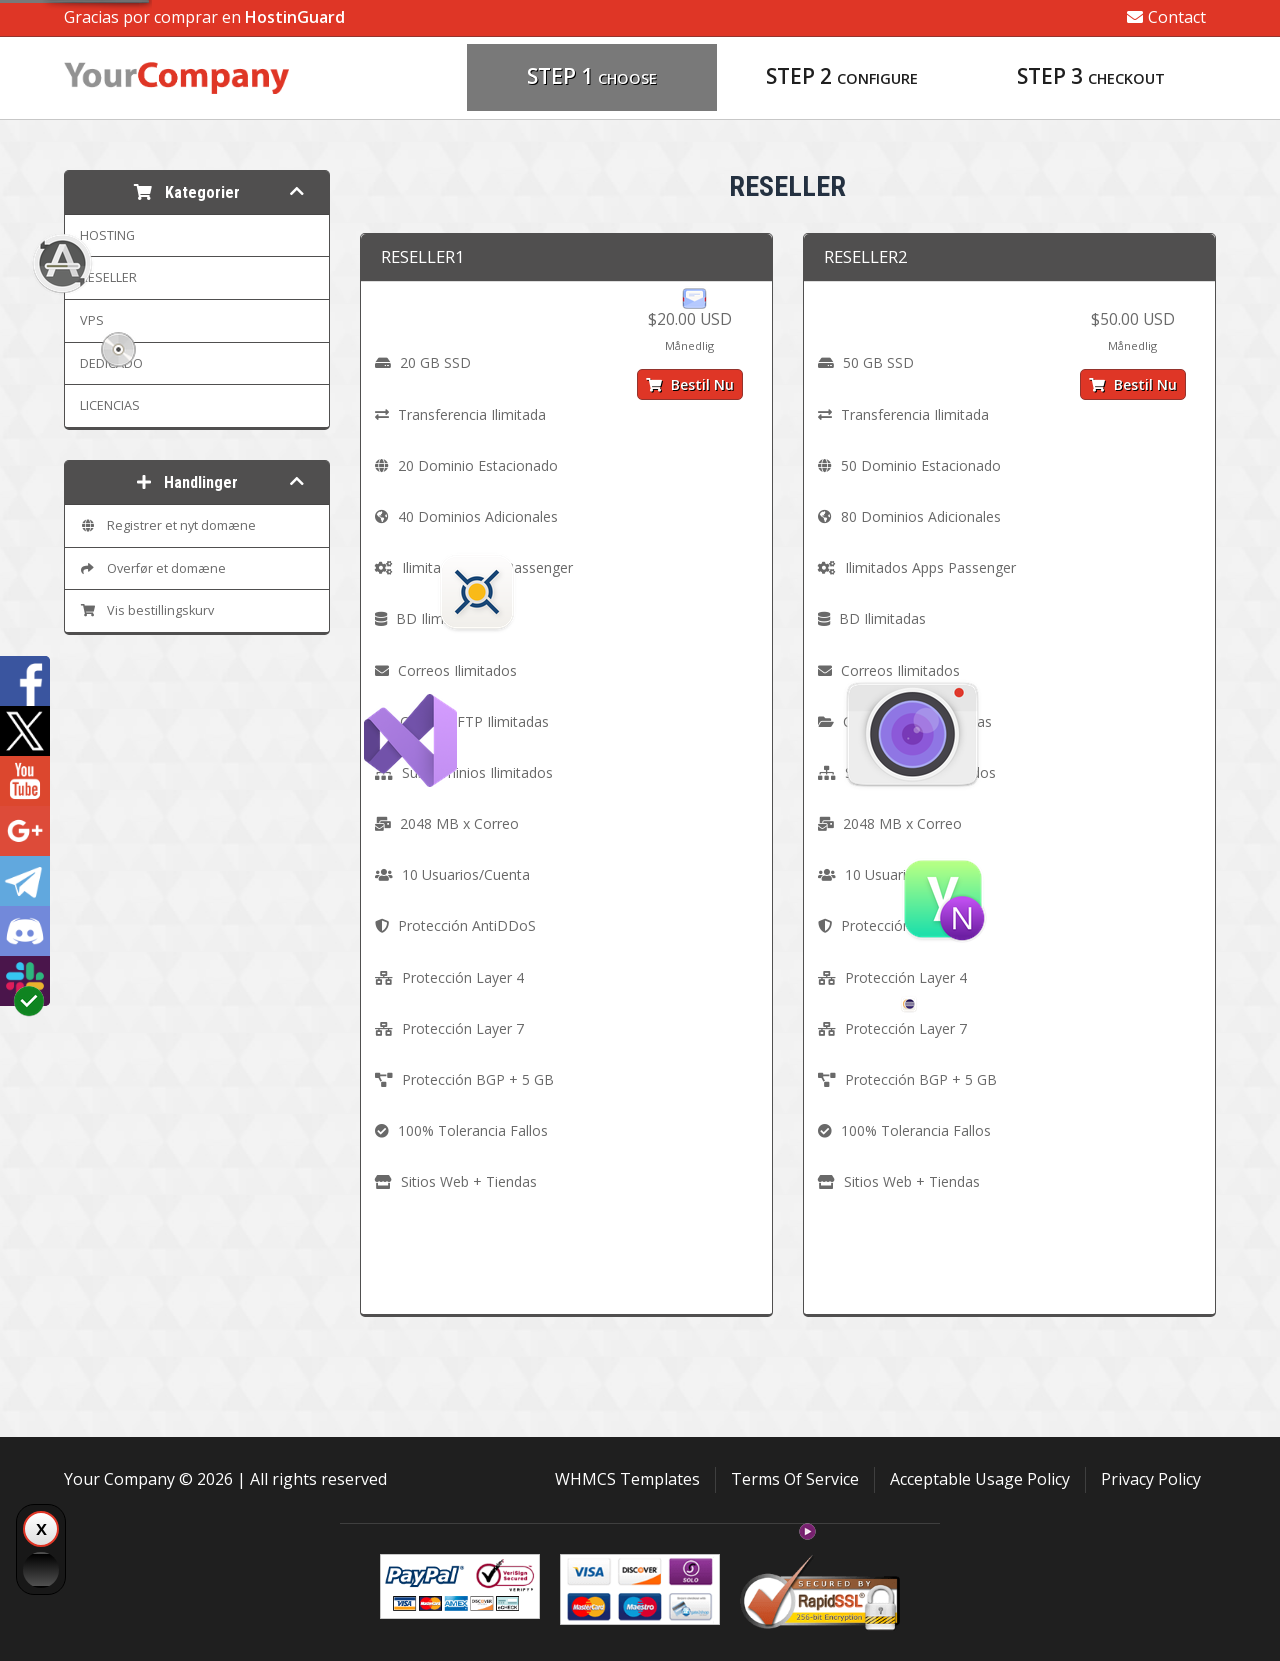 Image resolution: width=1280 pixels, height=1661 pixels. Describe the element at coordinates (694, 298) in the screenshot. I see `open evolution email client` at that location.